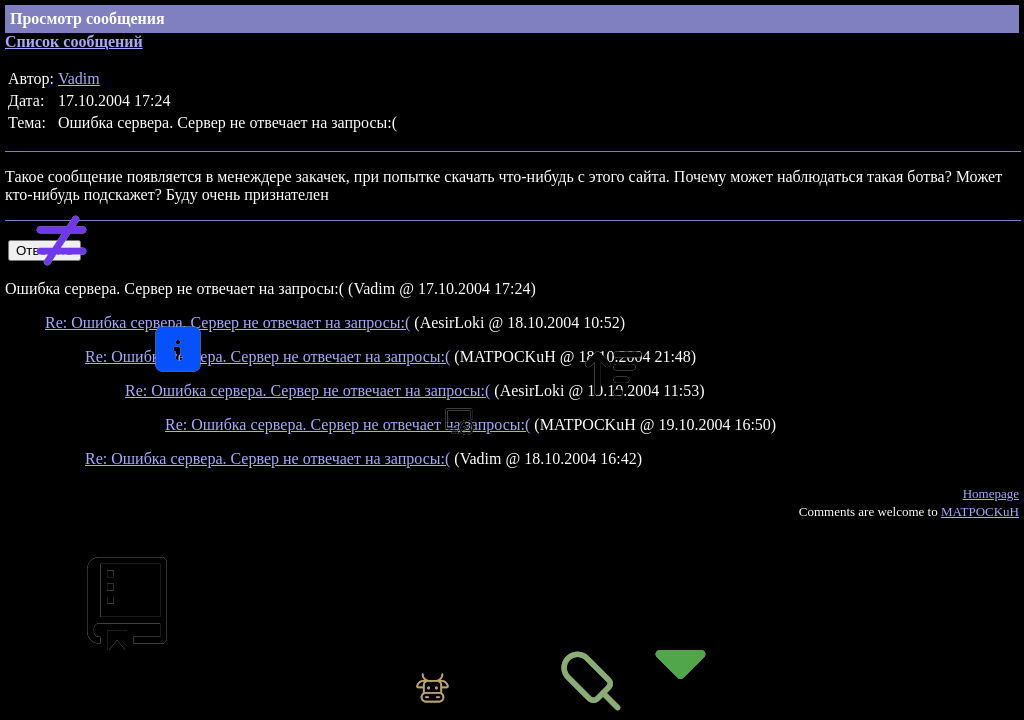 The image size is (1024, 720). I want to click on indicates values are not equal or mismatched, so click(61, 240).